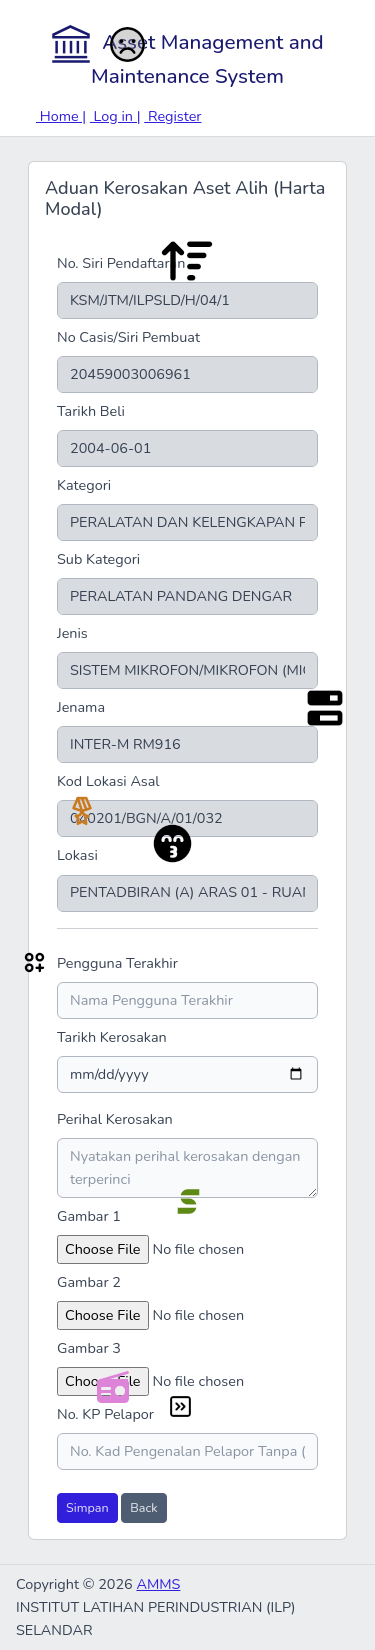  What do you see at coordinates (188, 1201) in the screenshot?
I see `sitrox brand logo` at bounding box center [188, 1201].